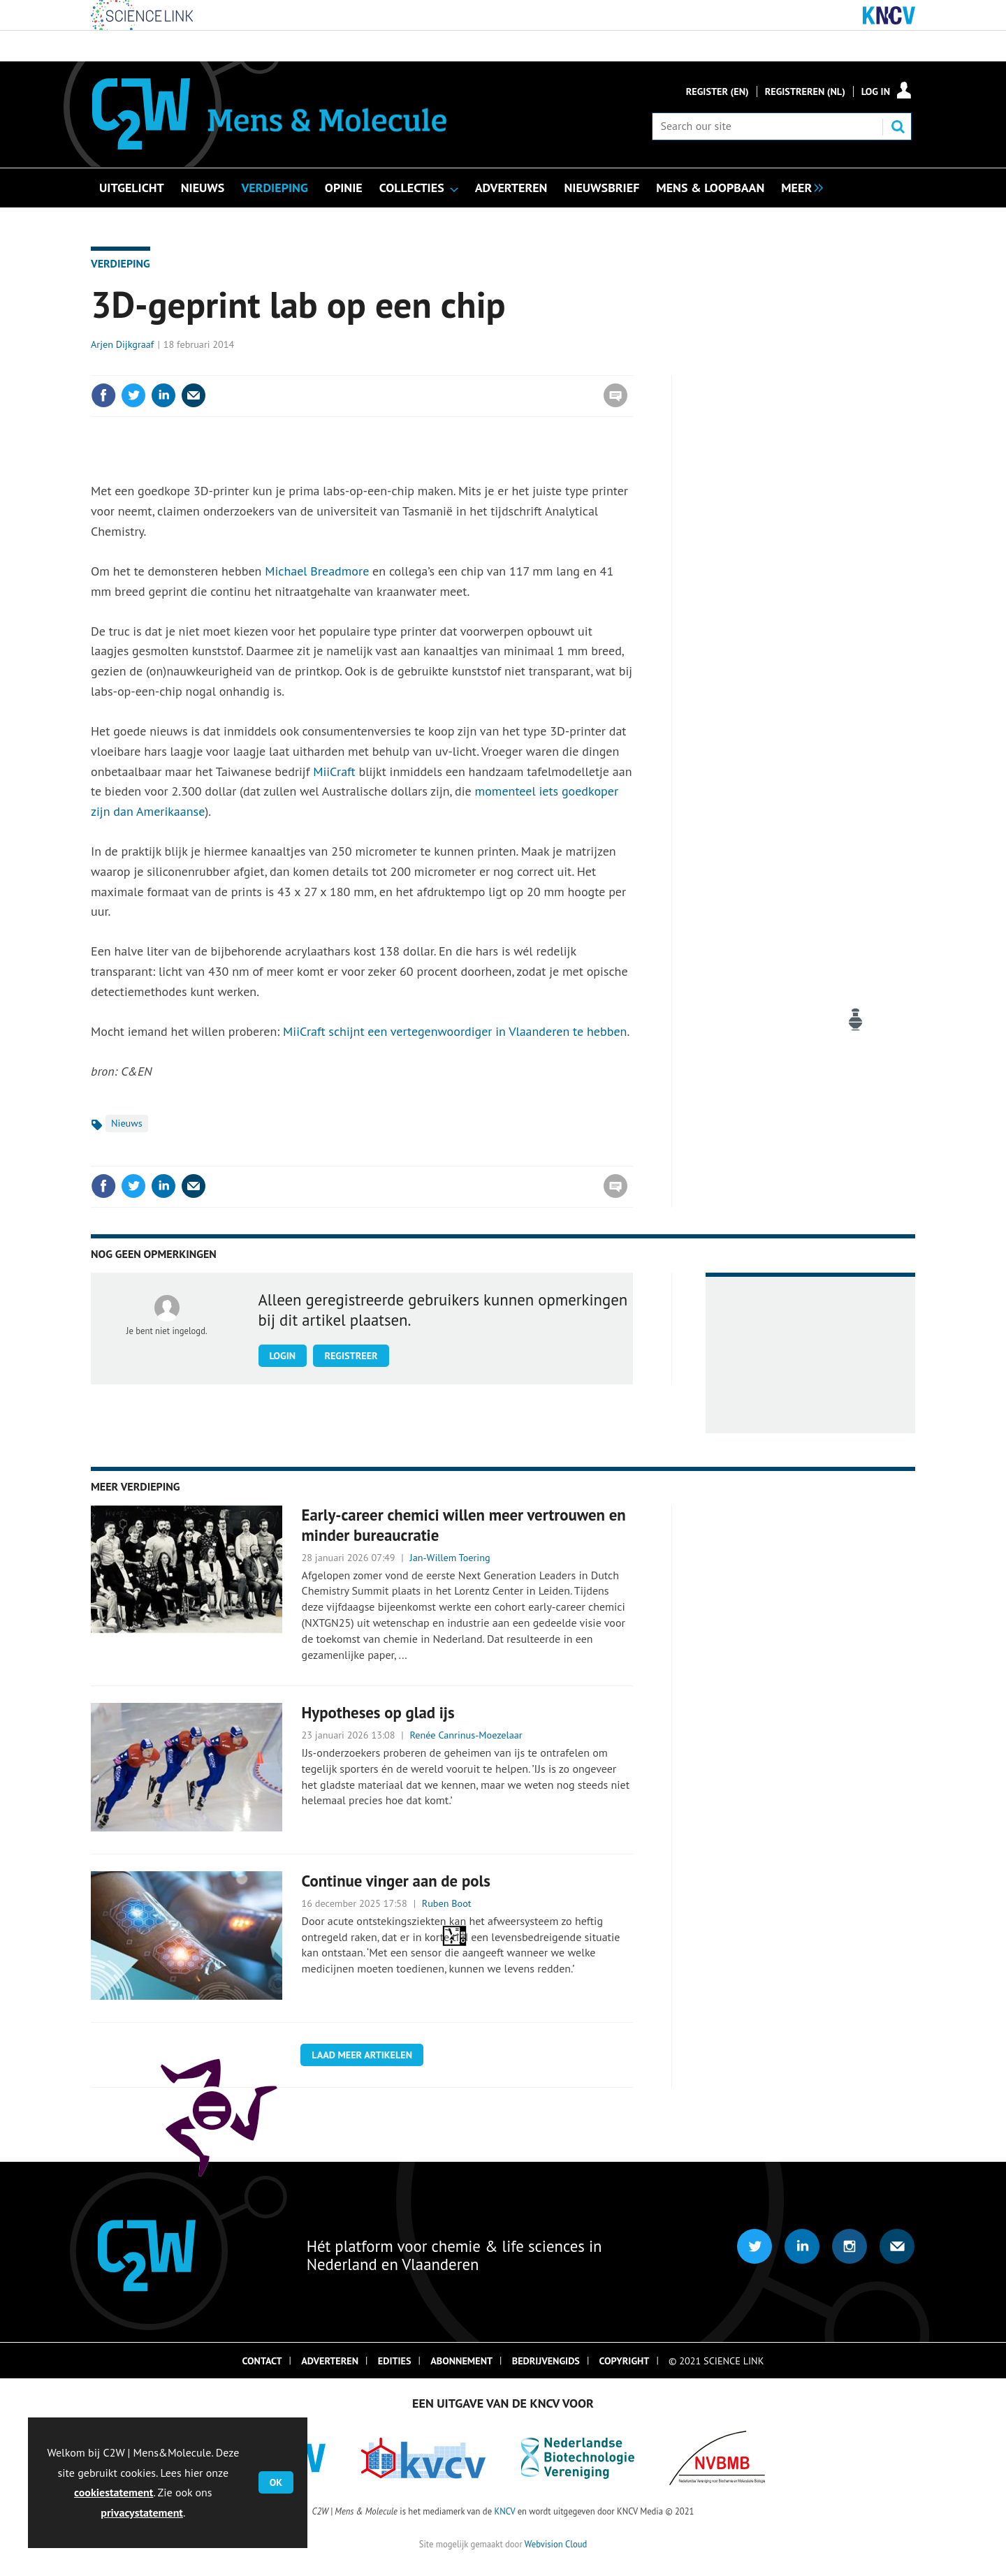  Describe the element at coordinates (855, 1019) in the screenshot. I see `view pottery or ceramics collection` at that location.